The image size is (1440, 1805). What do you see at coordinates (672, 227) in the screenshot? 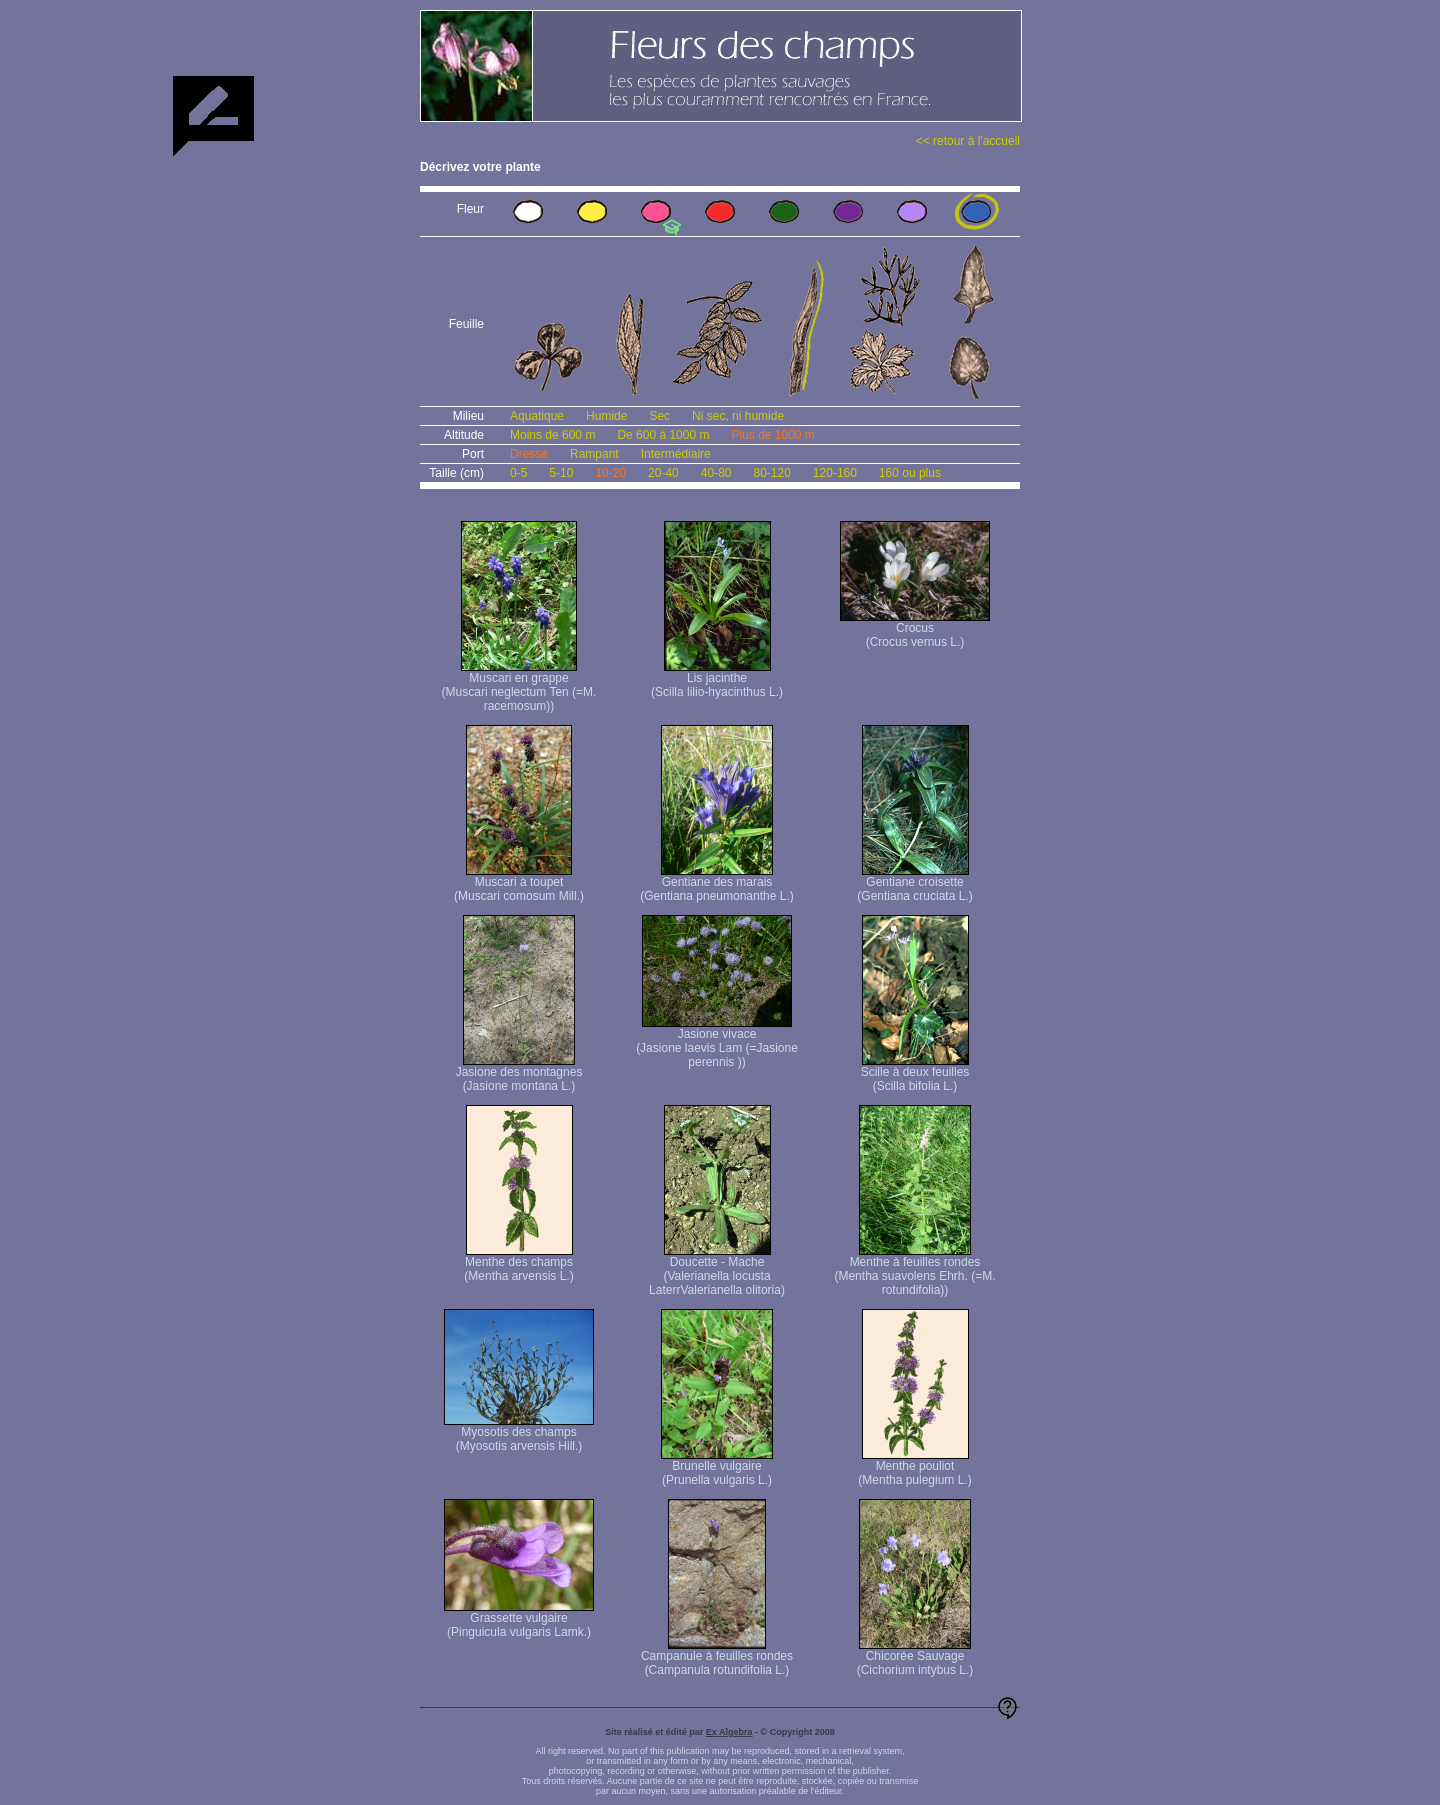
I see `access education or learning resources` at bounding box center [672, 227].